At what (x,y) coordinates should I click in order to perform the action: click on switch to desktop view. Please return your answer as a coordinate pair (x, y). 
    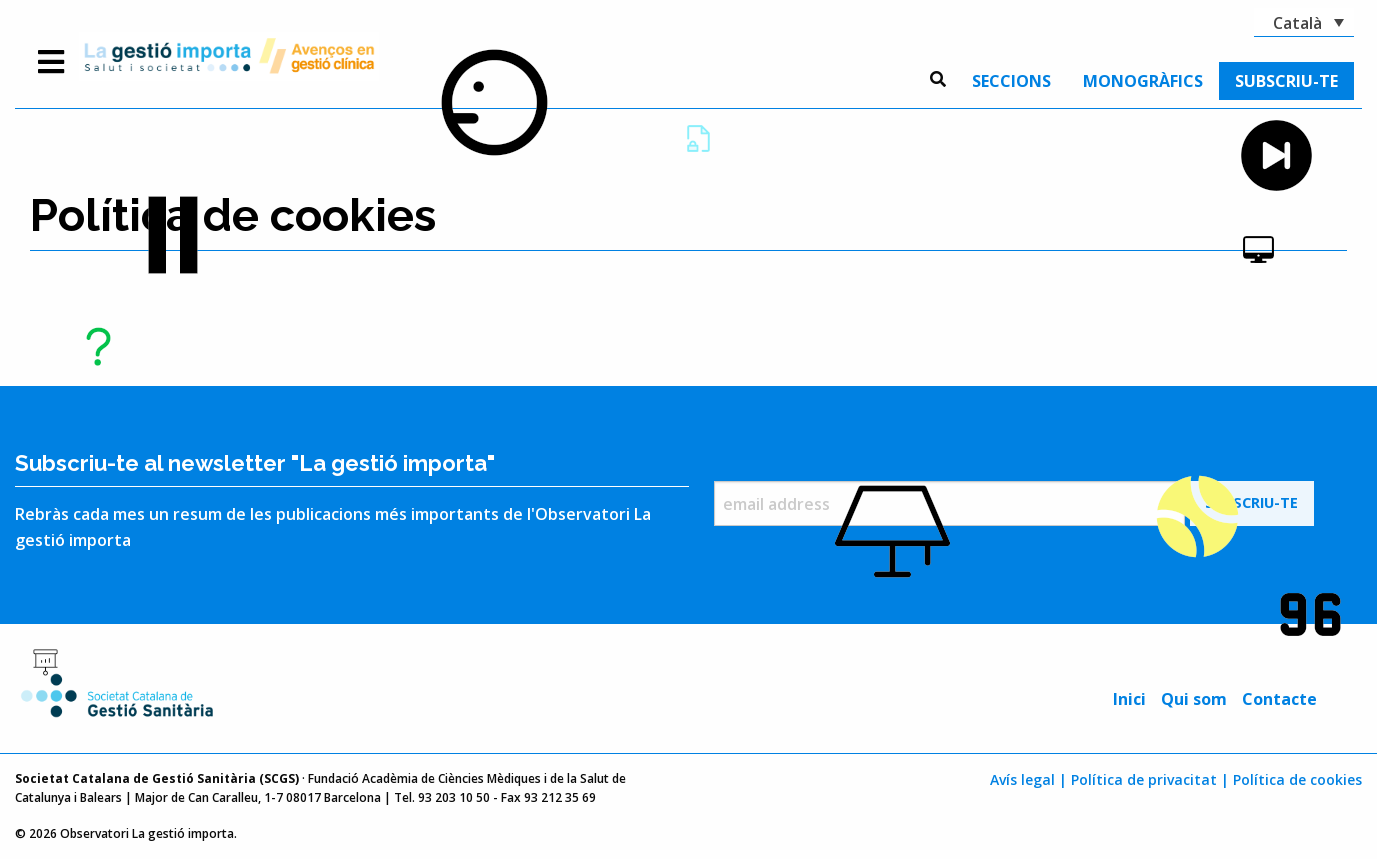
    Looking at the image, I should click on (1258, 249).